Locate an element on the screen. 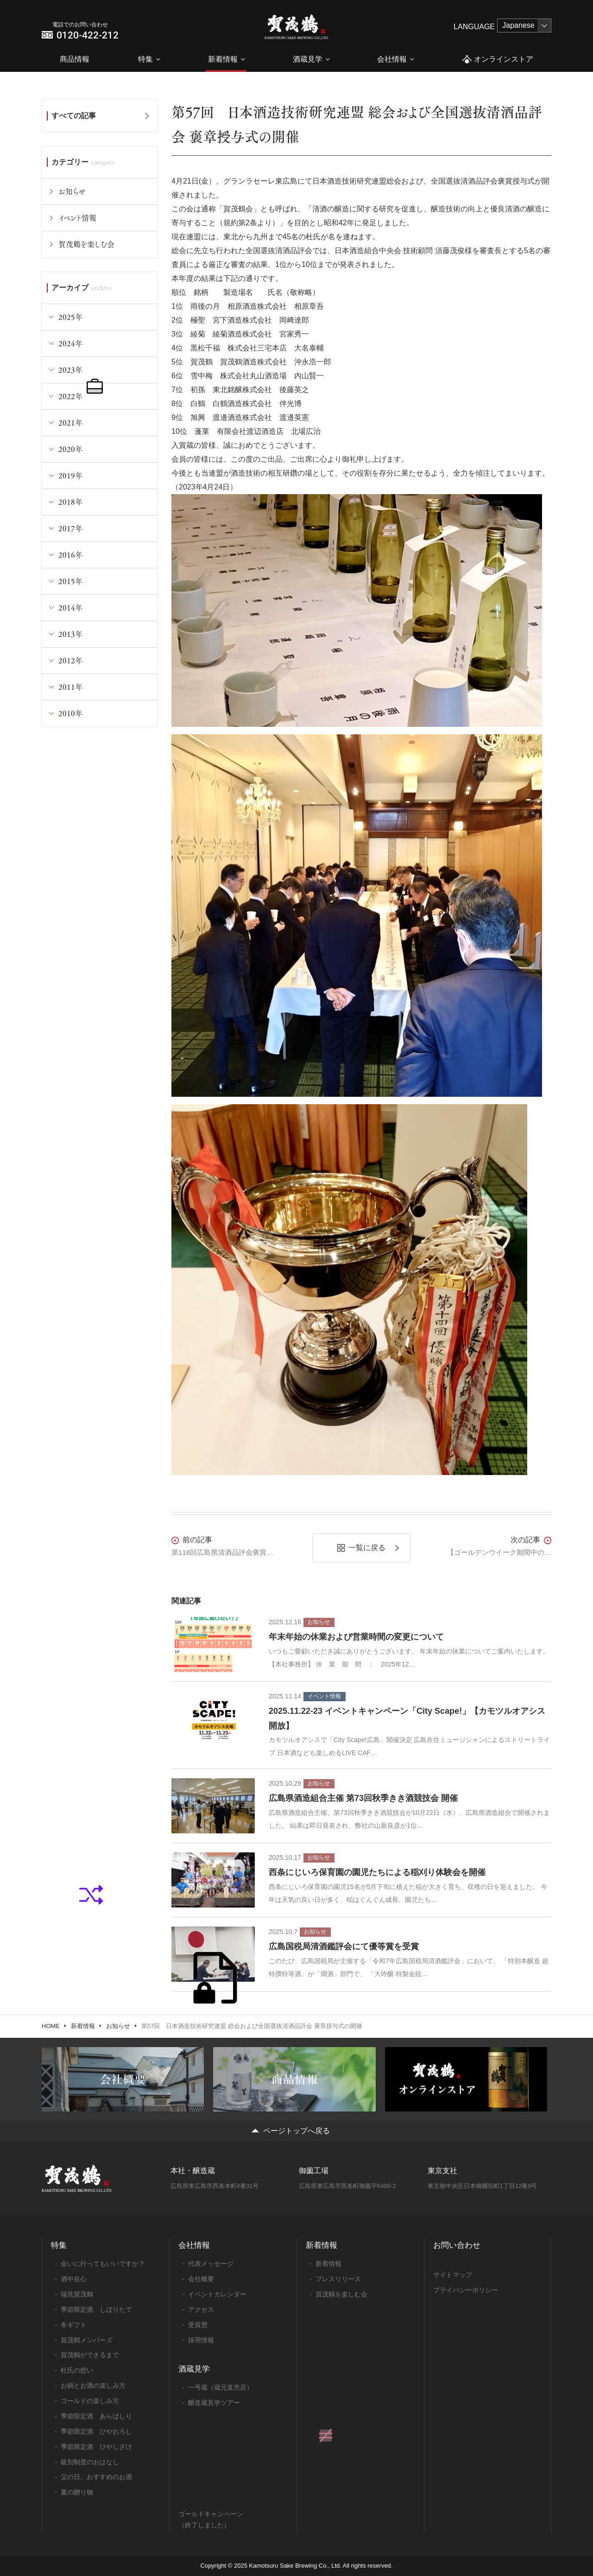 The width and height of the screenshot is (593, 2576). access travel or trip planning features is located at coordinates (95, 387).